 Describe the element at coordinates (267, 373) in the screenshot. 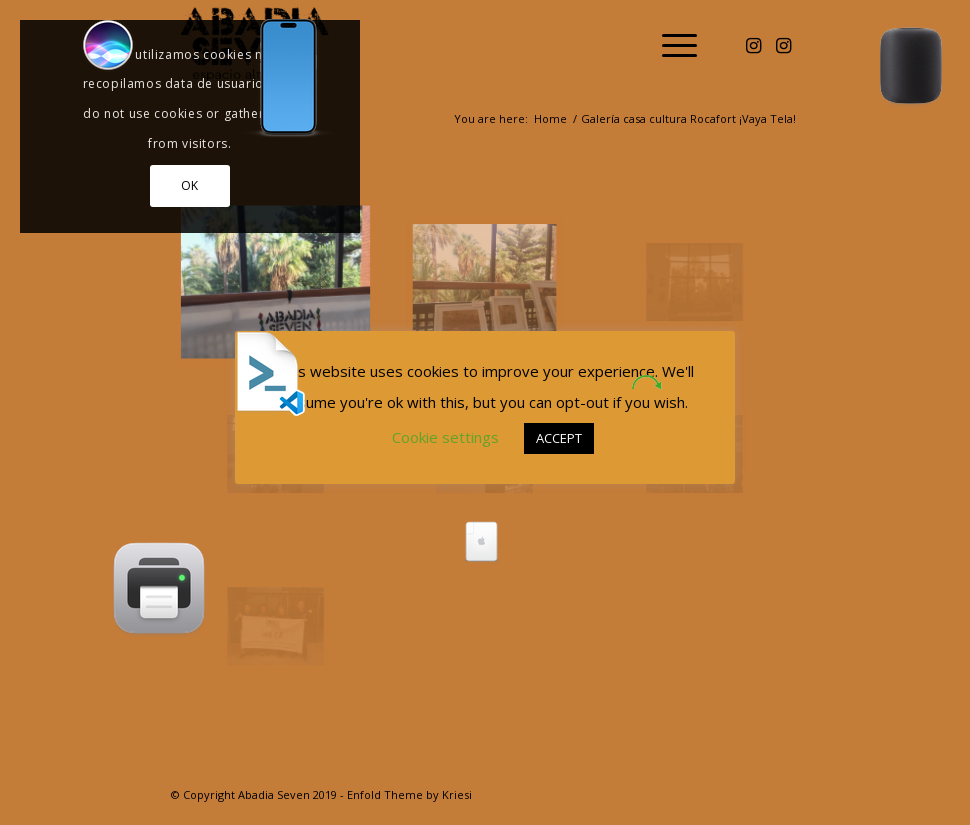

I see `open a PowerShell script file in Visual Studio Code` at that location.